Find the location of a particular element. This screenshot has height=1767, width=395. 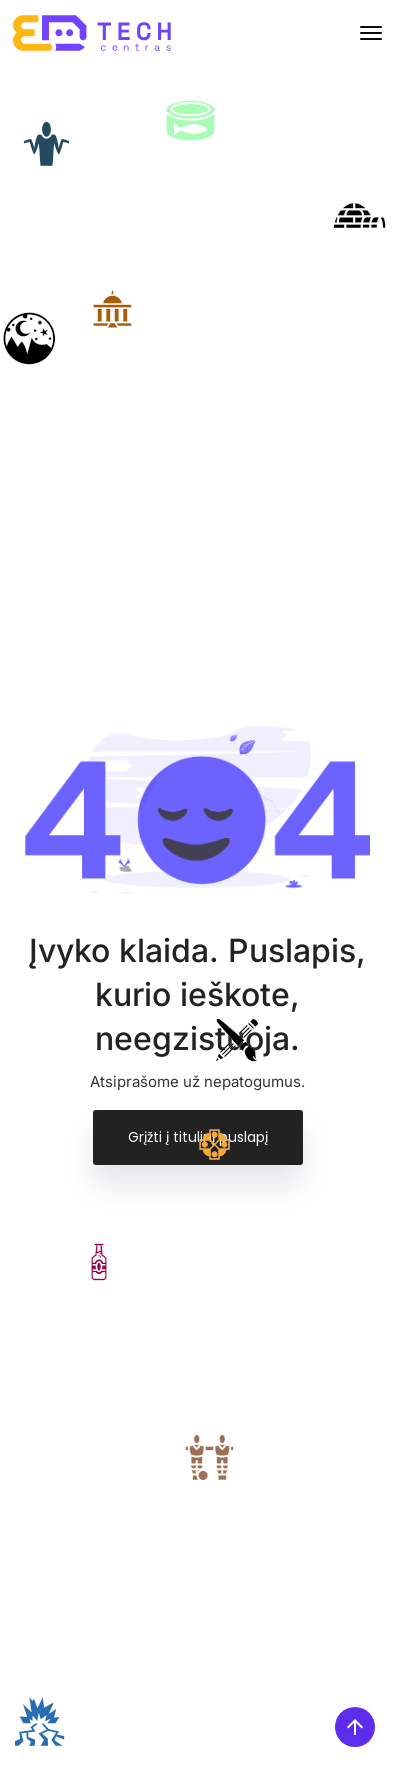

canned fish item in a game inventory is located at coordinates (190, 120).